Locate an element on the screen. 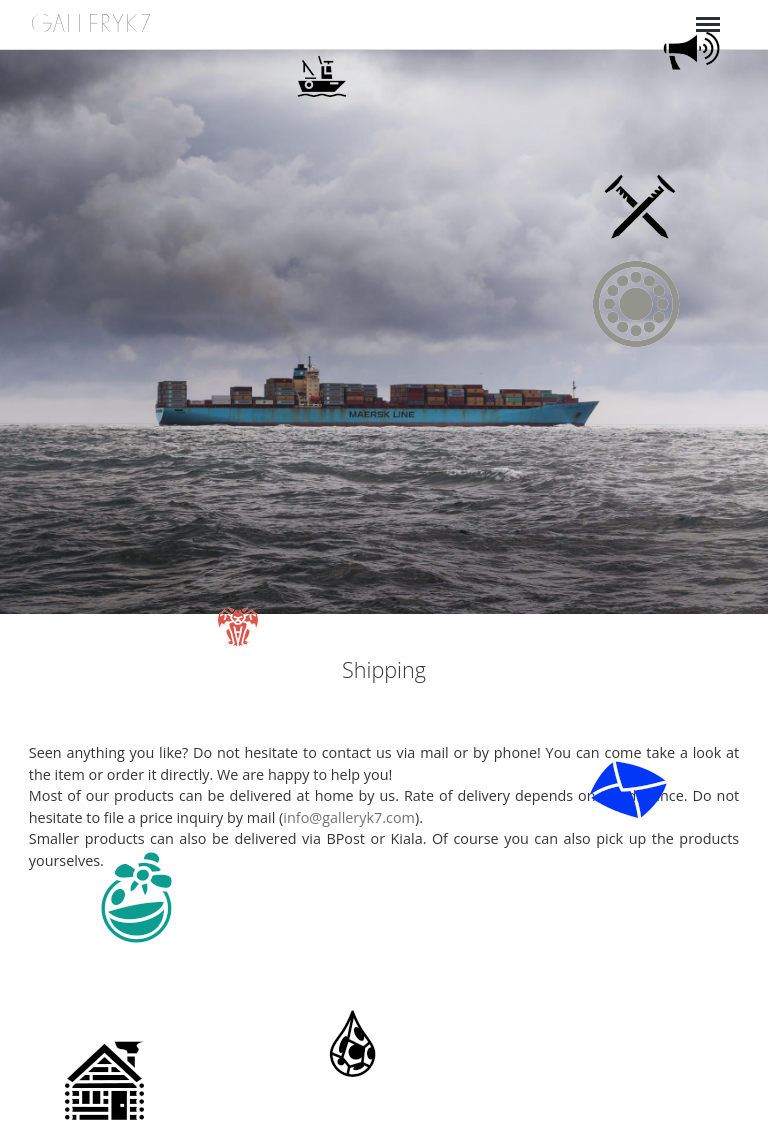  collect nectar or fruit rewards in-game is located at coordinates (136, 897).